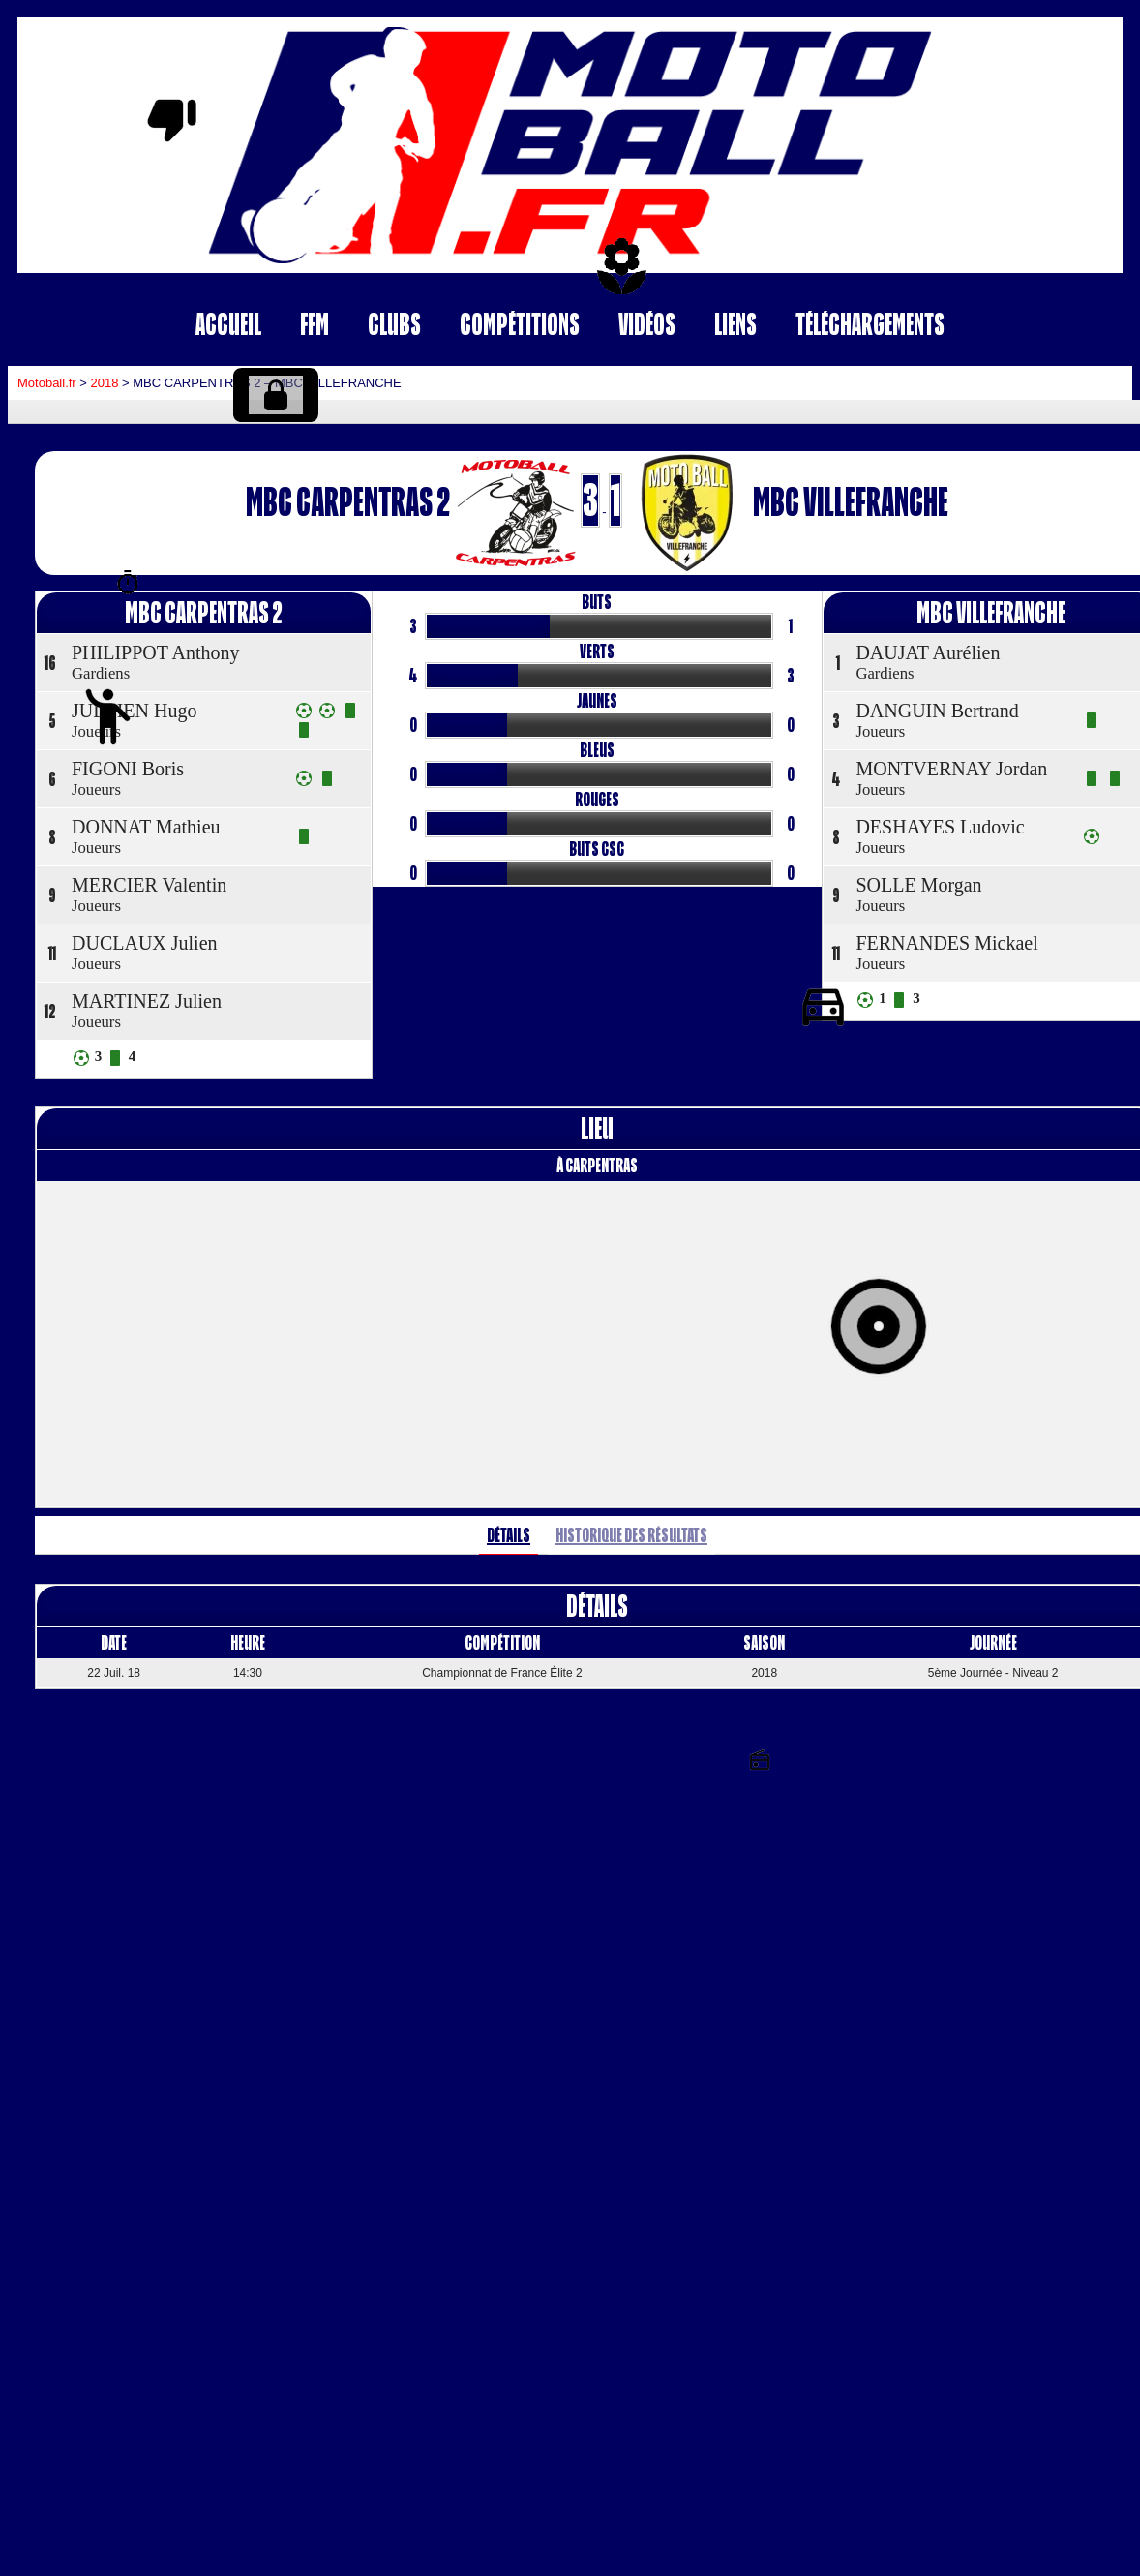  I want to click on browse music albums, so click(879, 1326).